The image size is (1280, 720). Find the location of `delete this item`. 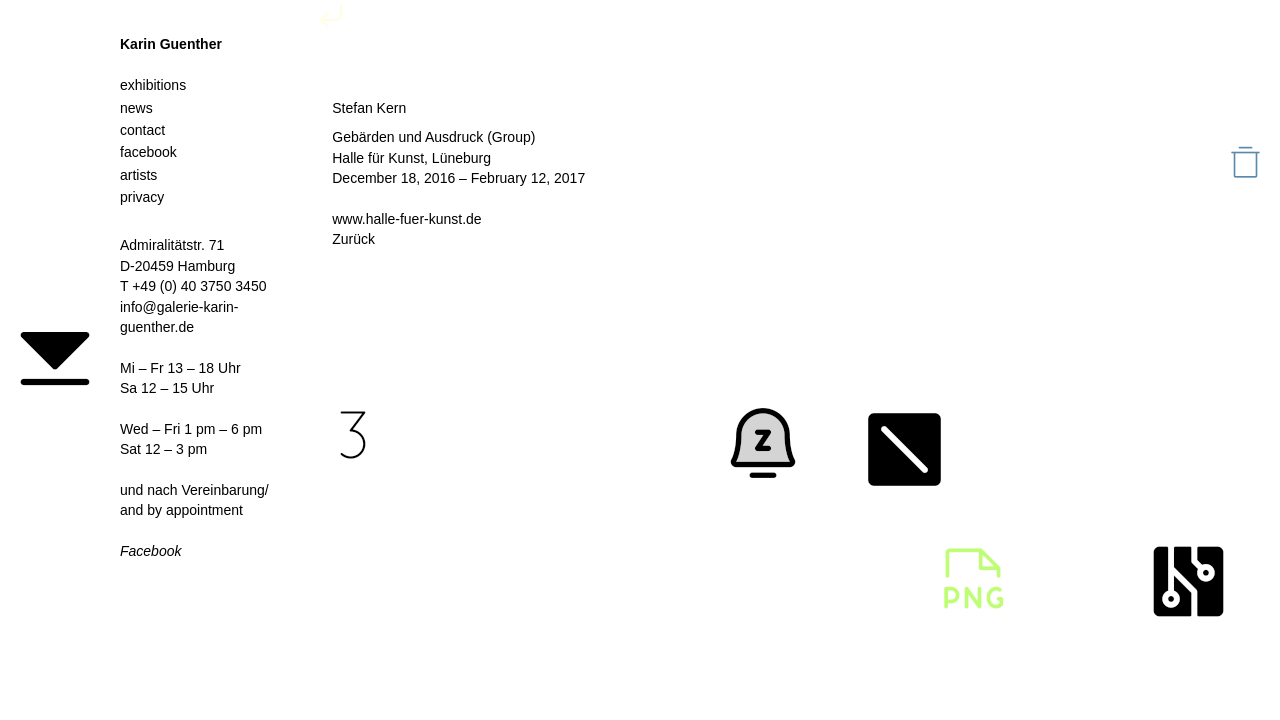

delete this item is located at coordinates (1245, 163).